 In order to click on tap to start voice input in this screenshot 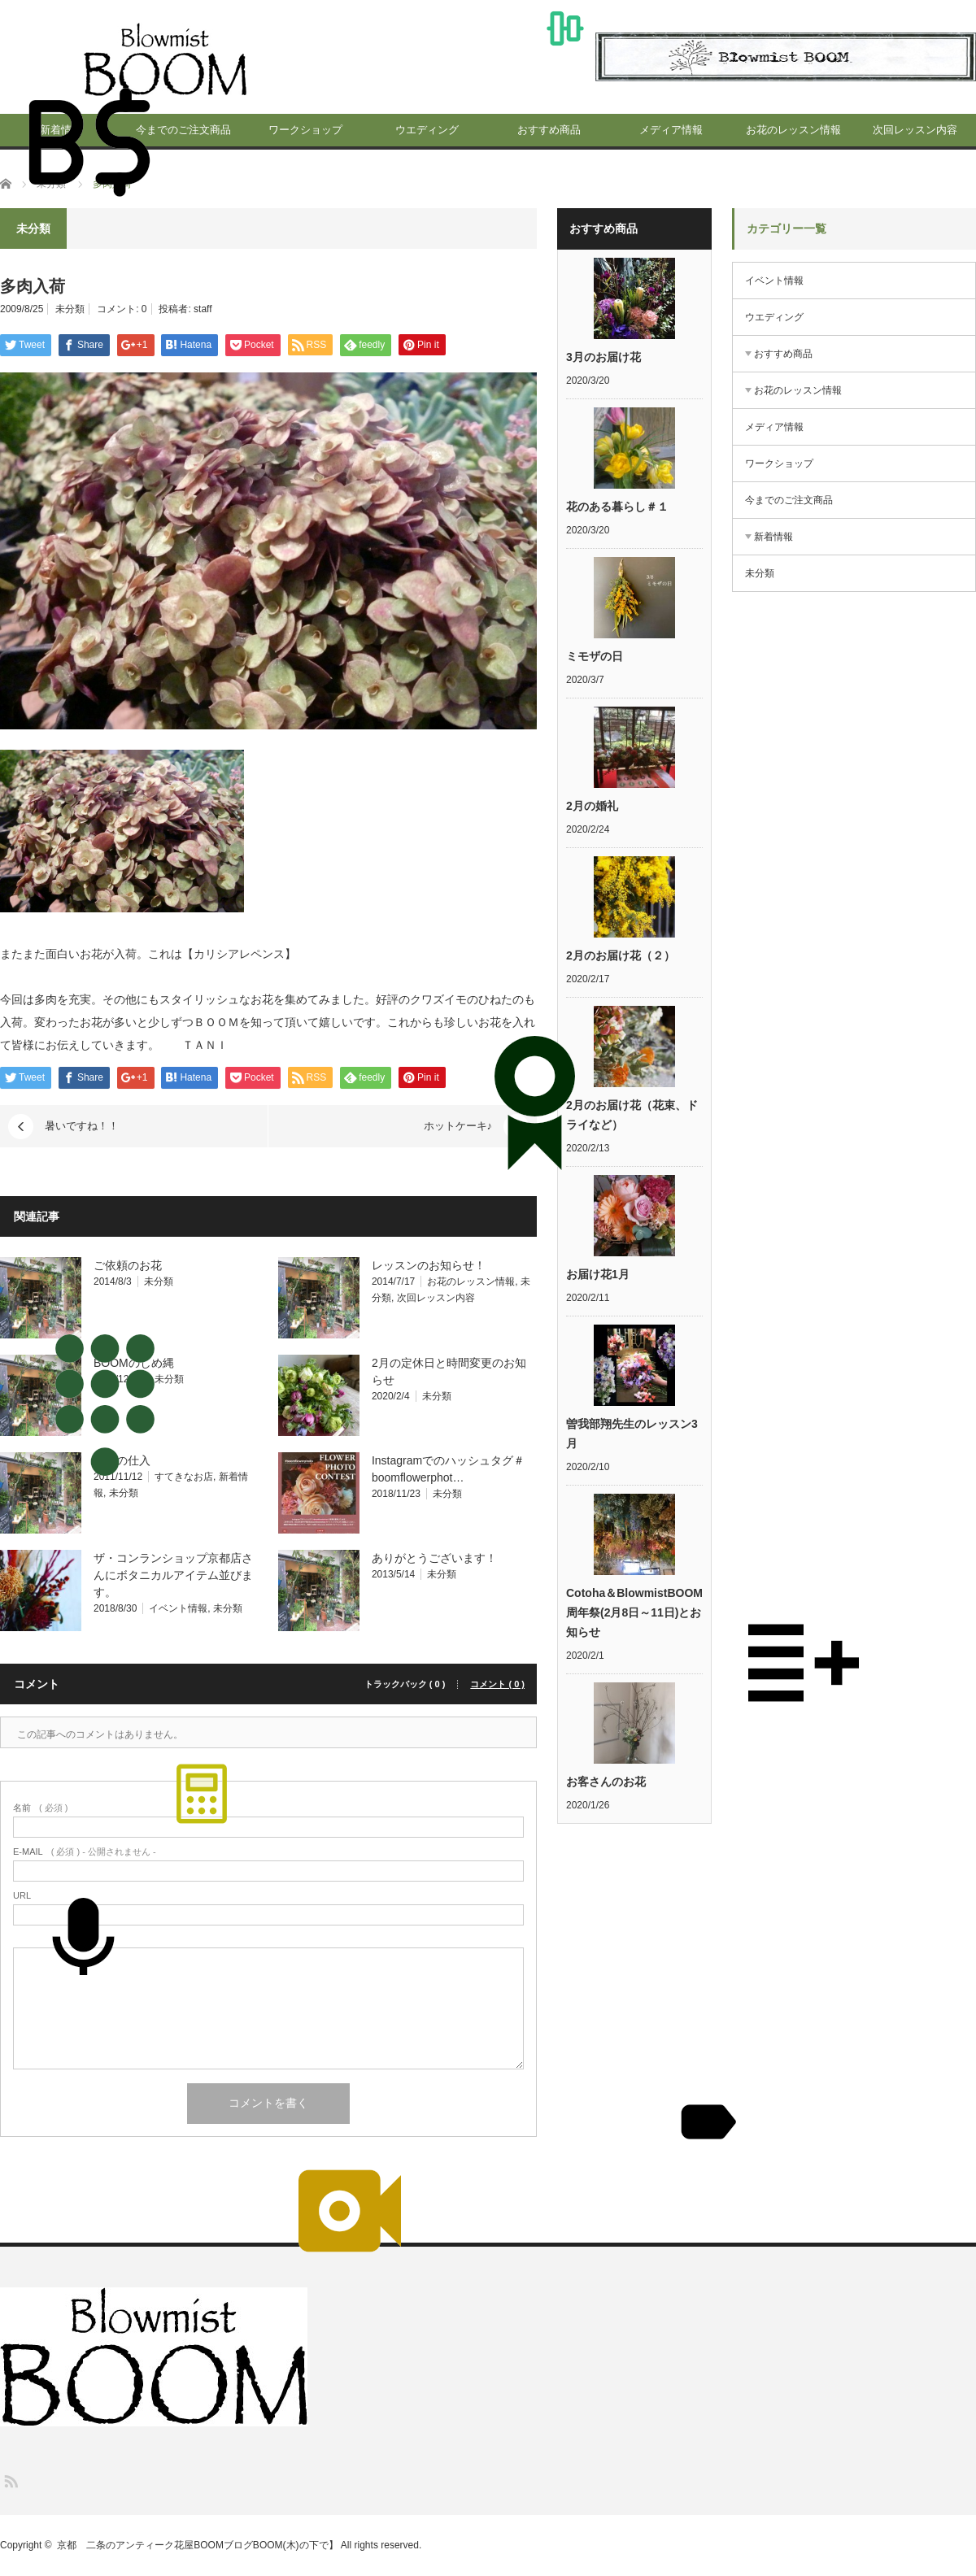, I will do `click(83, 1936)`.